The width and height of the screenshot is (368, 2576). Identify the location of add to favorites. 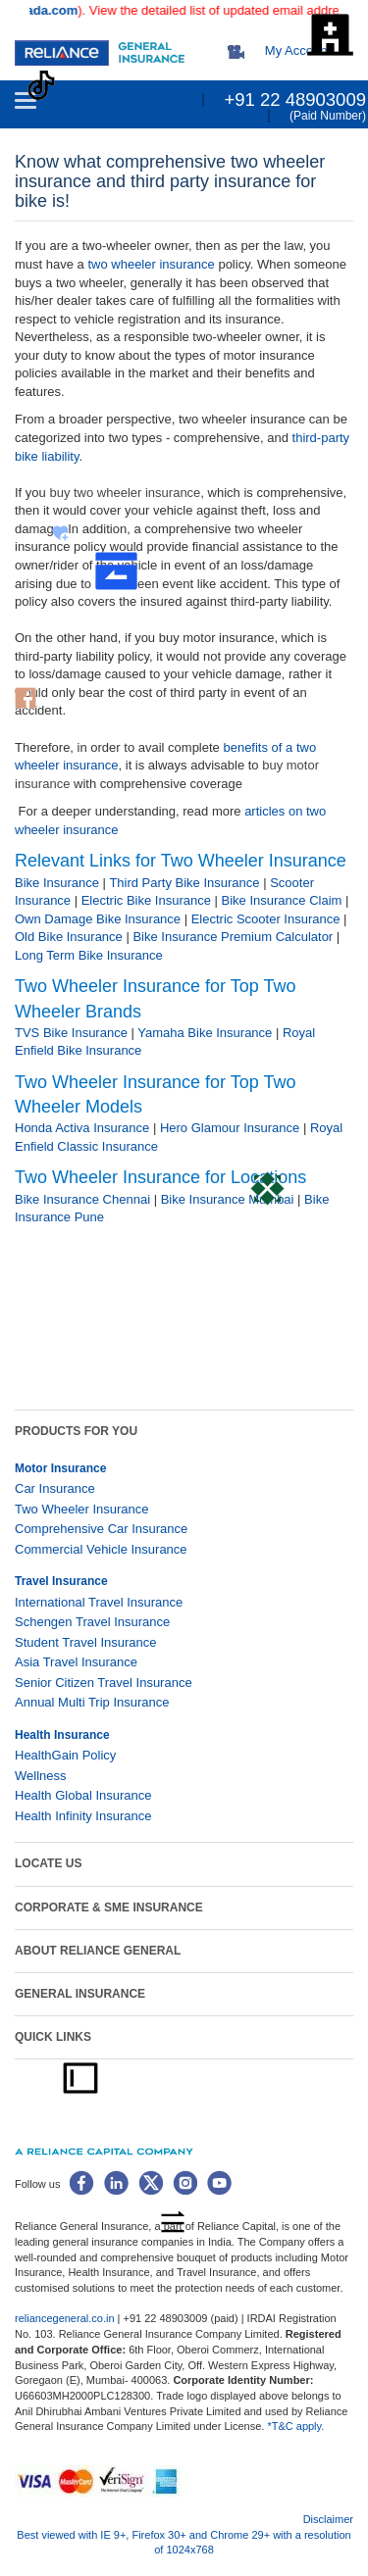
(60, 532).